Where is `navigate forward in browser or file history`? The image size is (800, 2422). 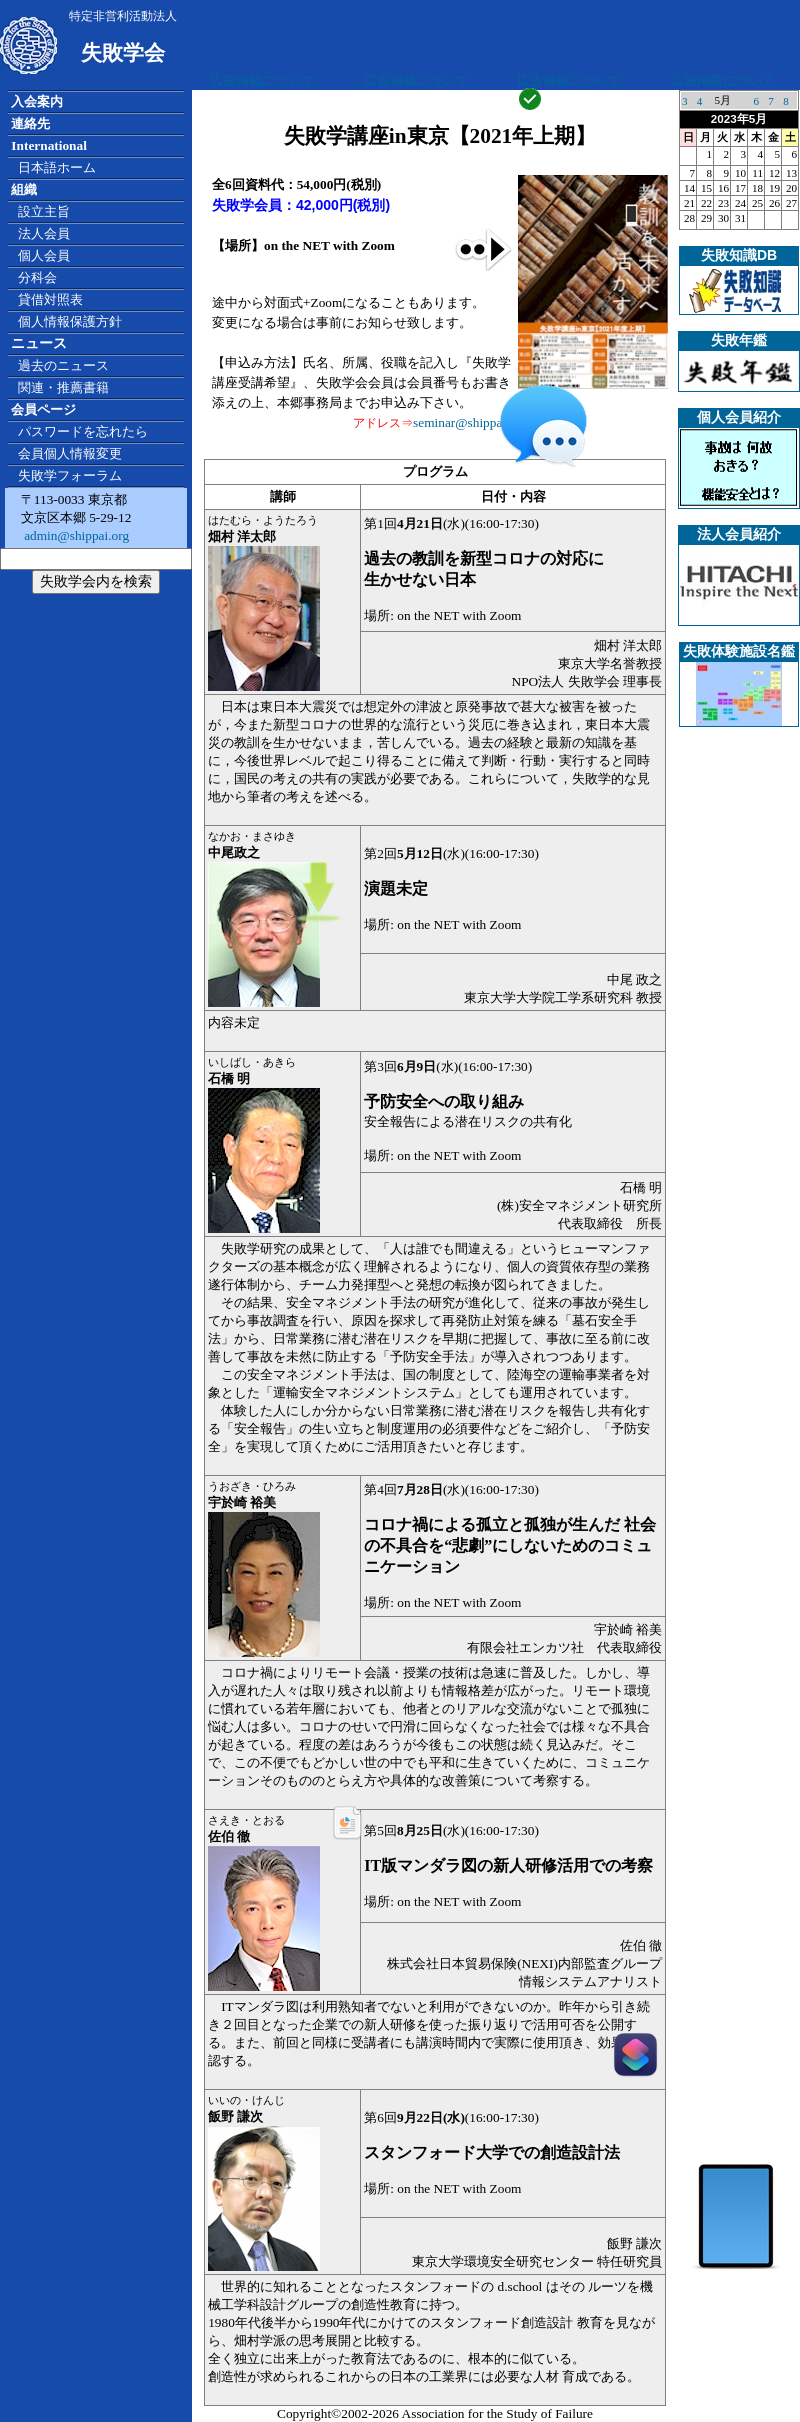 navigate forward in browser or file history is located at coordinates (481, 251).